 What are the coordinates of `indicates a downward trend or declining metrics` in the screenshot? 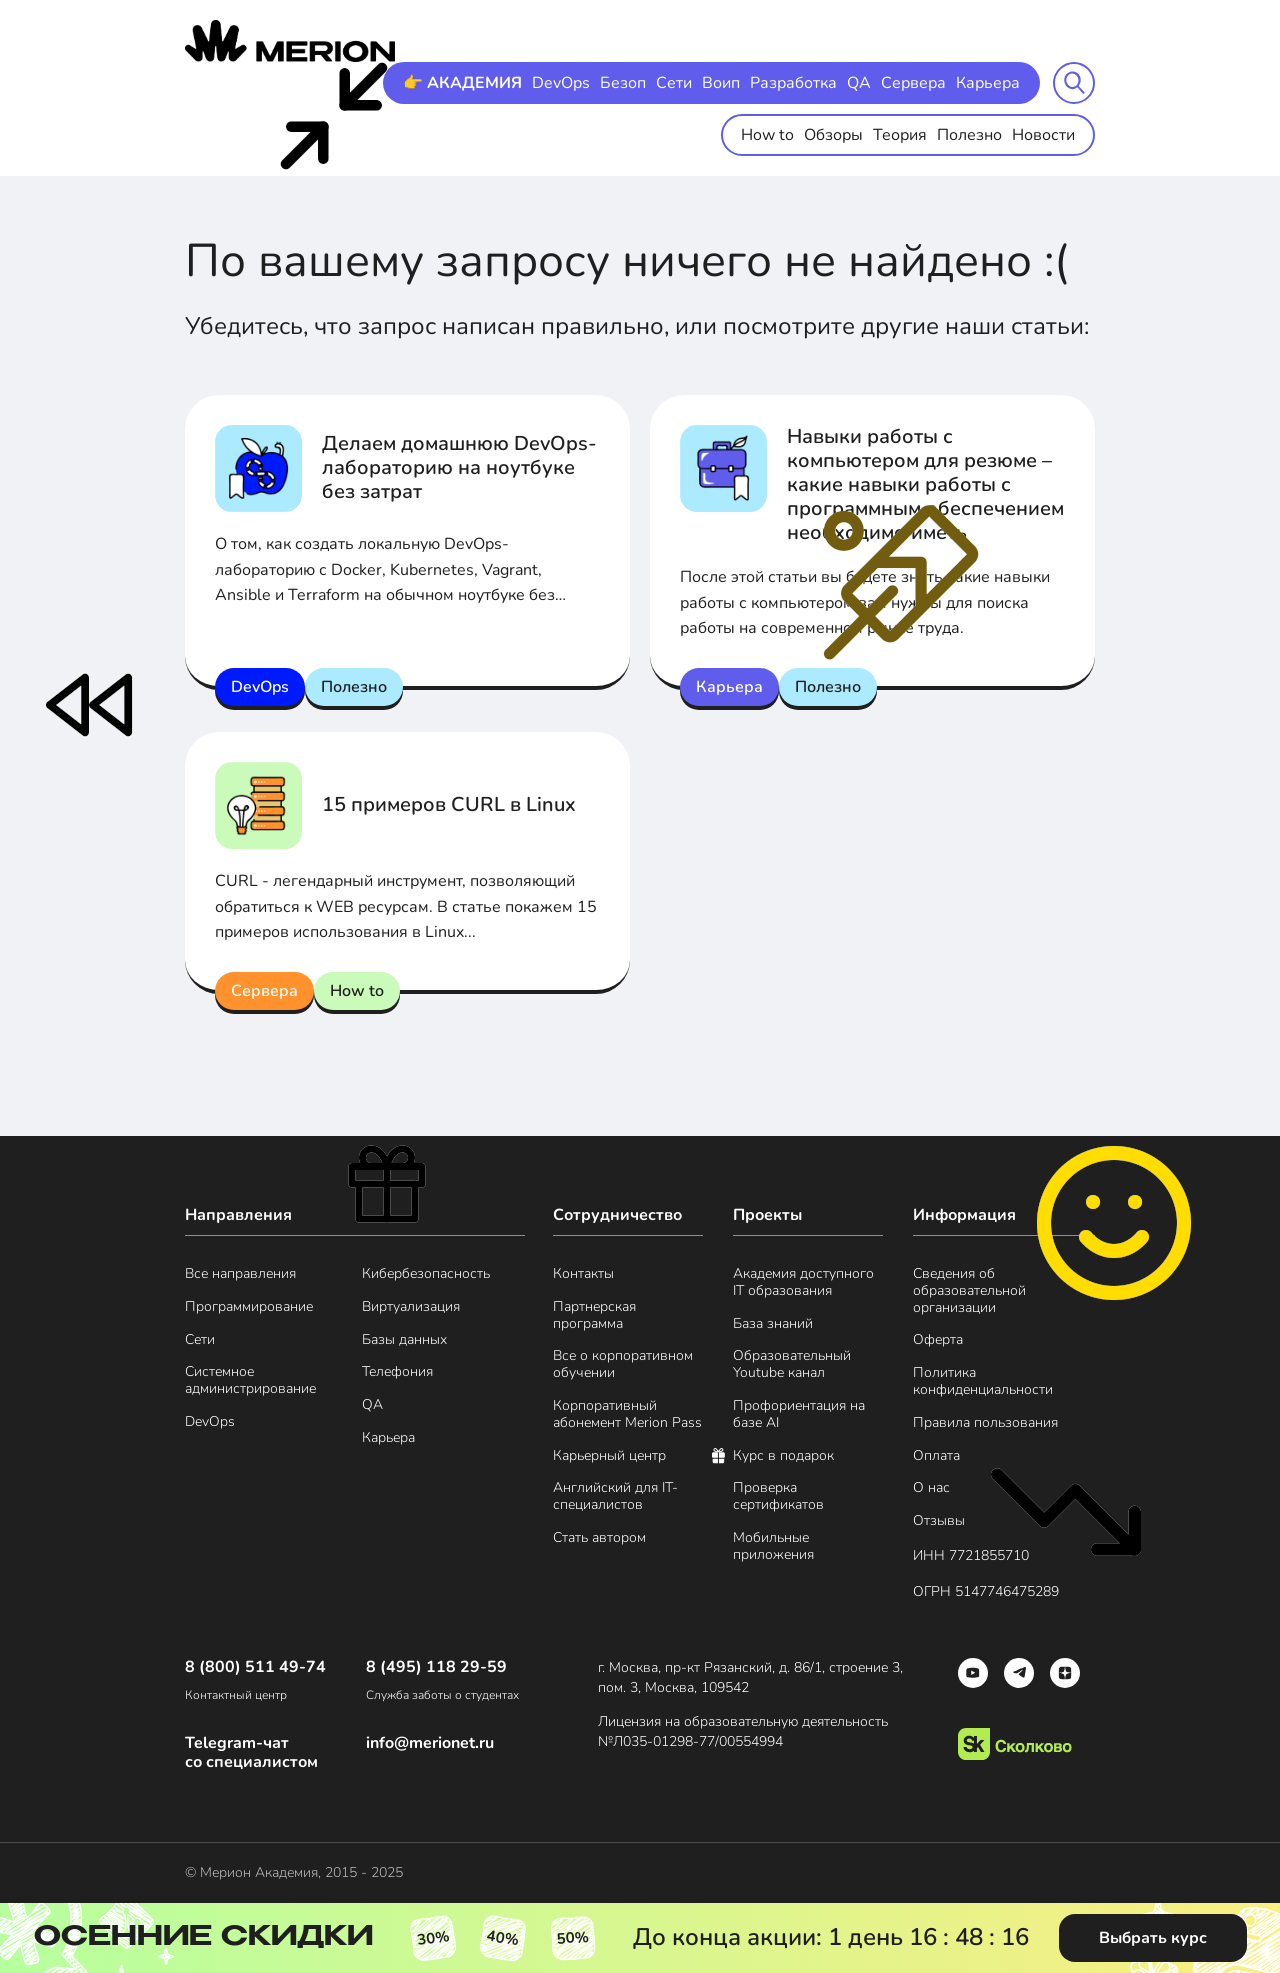 It's located at (1066, 1512).